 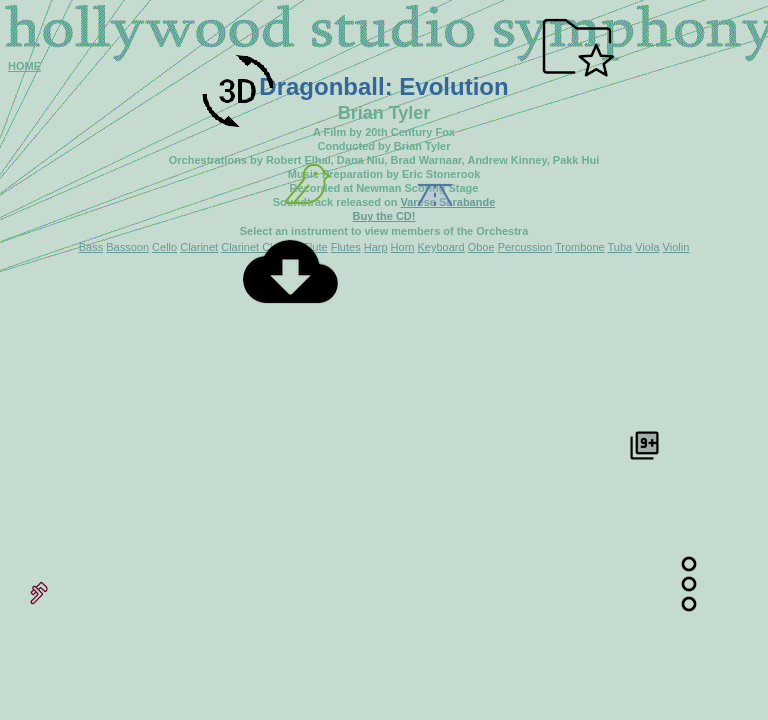 What do you see at coordinates (689, 584) in the screenshot?
I see `open more options menu` at bounding box center [689, 584].